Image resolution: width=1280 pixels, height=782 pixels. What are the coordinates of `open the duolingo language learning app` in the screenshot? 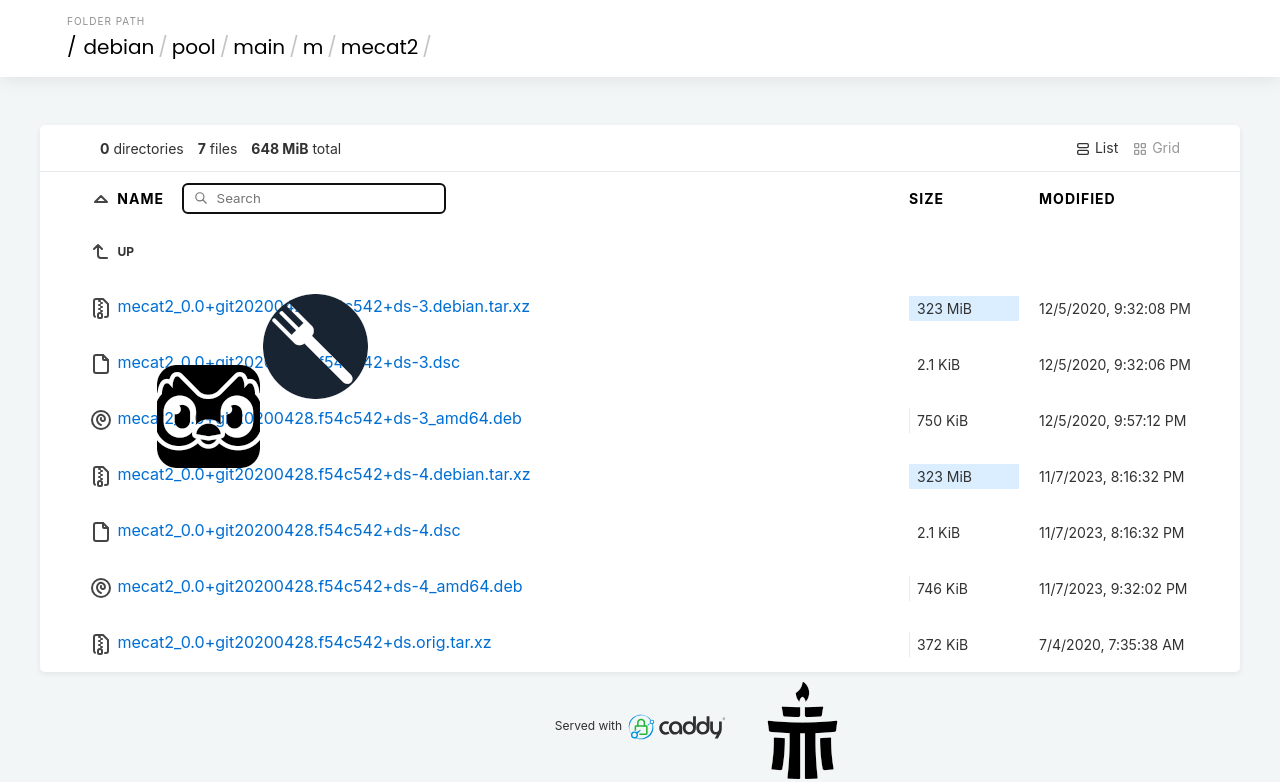 It's located at (208, 416).